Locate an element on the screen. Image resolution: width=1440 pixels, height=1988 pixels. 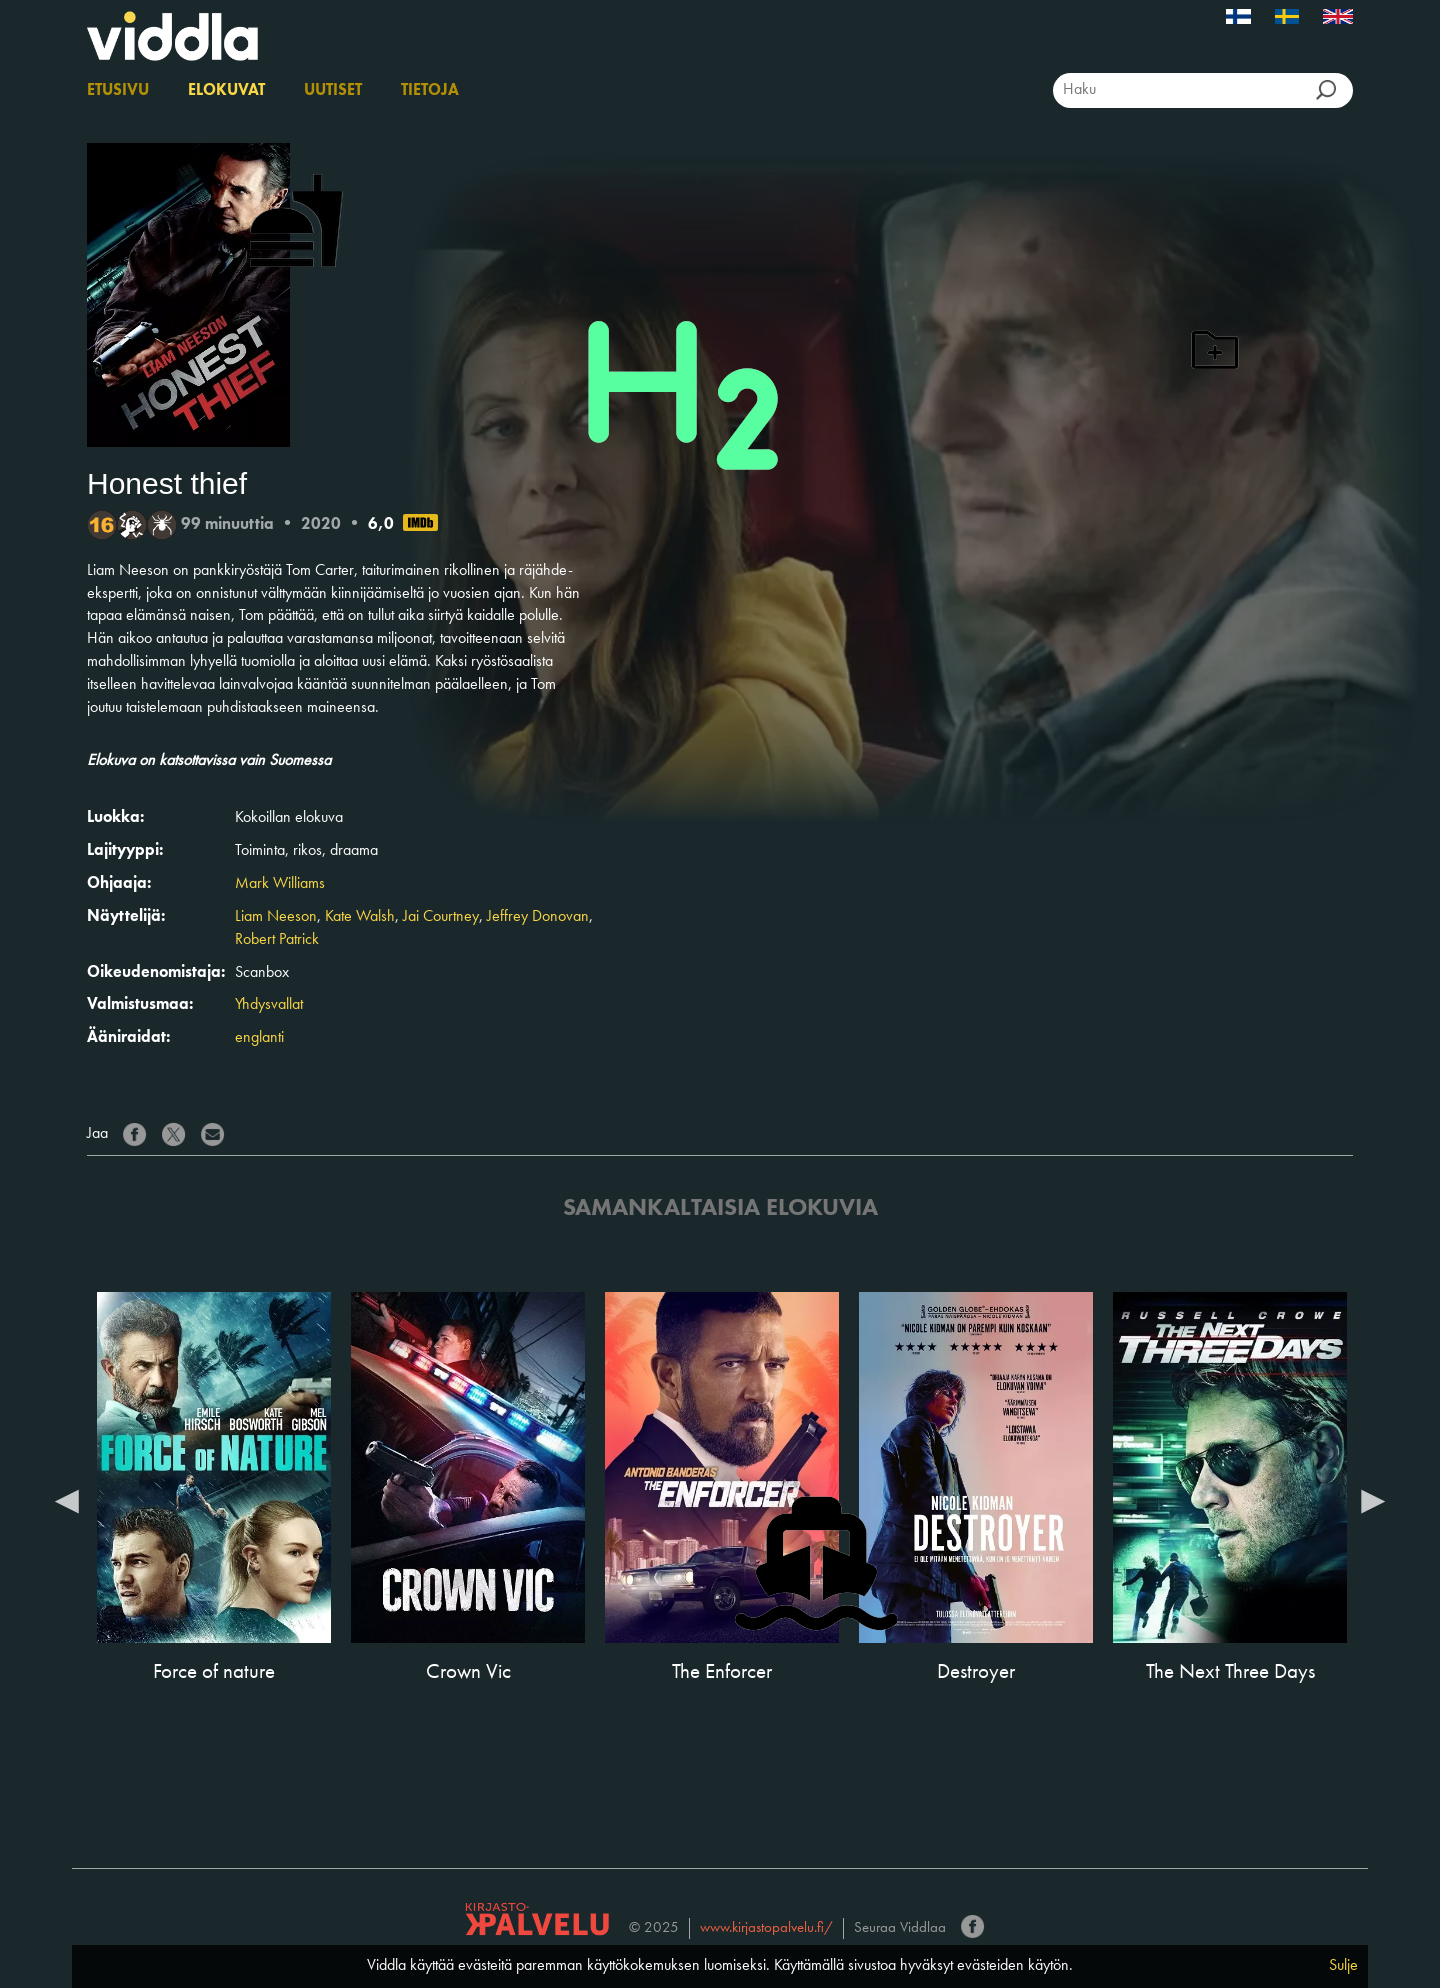
create a new folder is located at coordinates (1215, 349).